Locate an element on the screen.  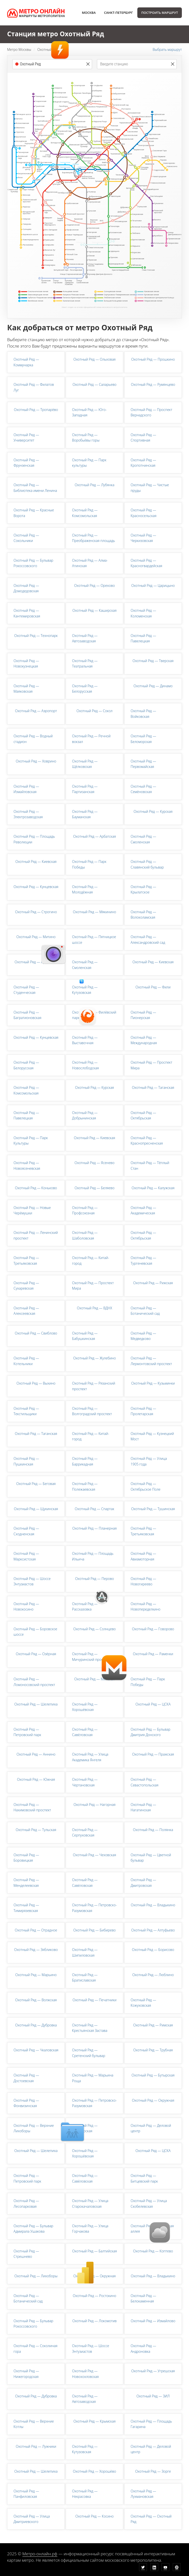
open betterbird email client is located at coordinates (87, 1016).